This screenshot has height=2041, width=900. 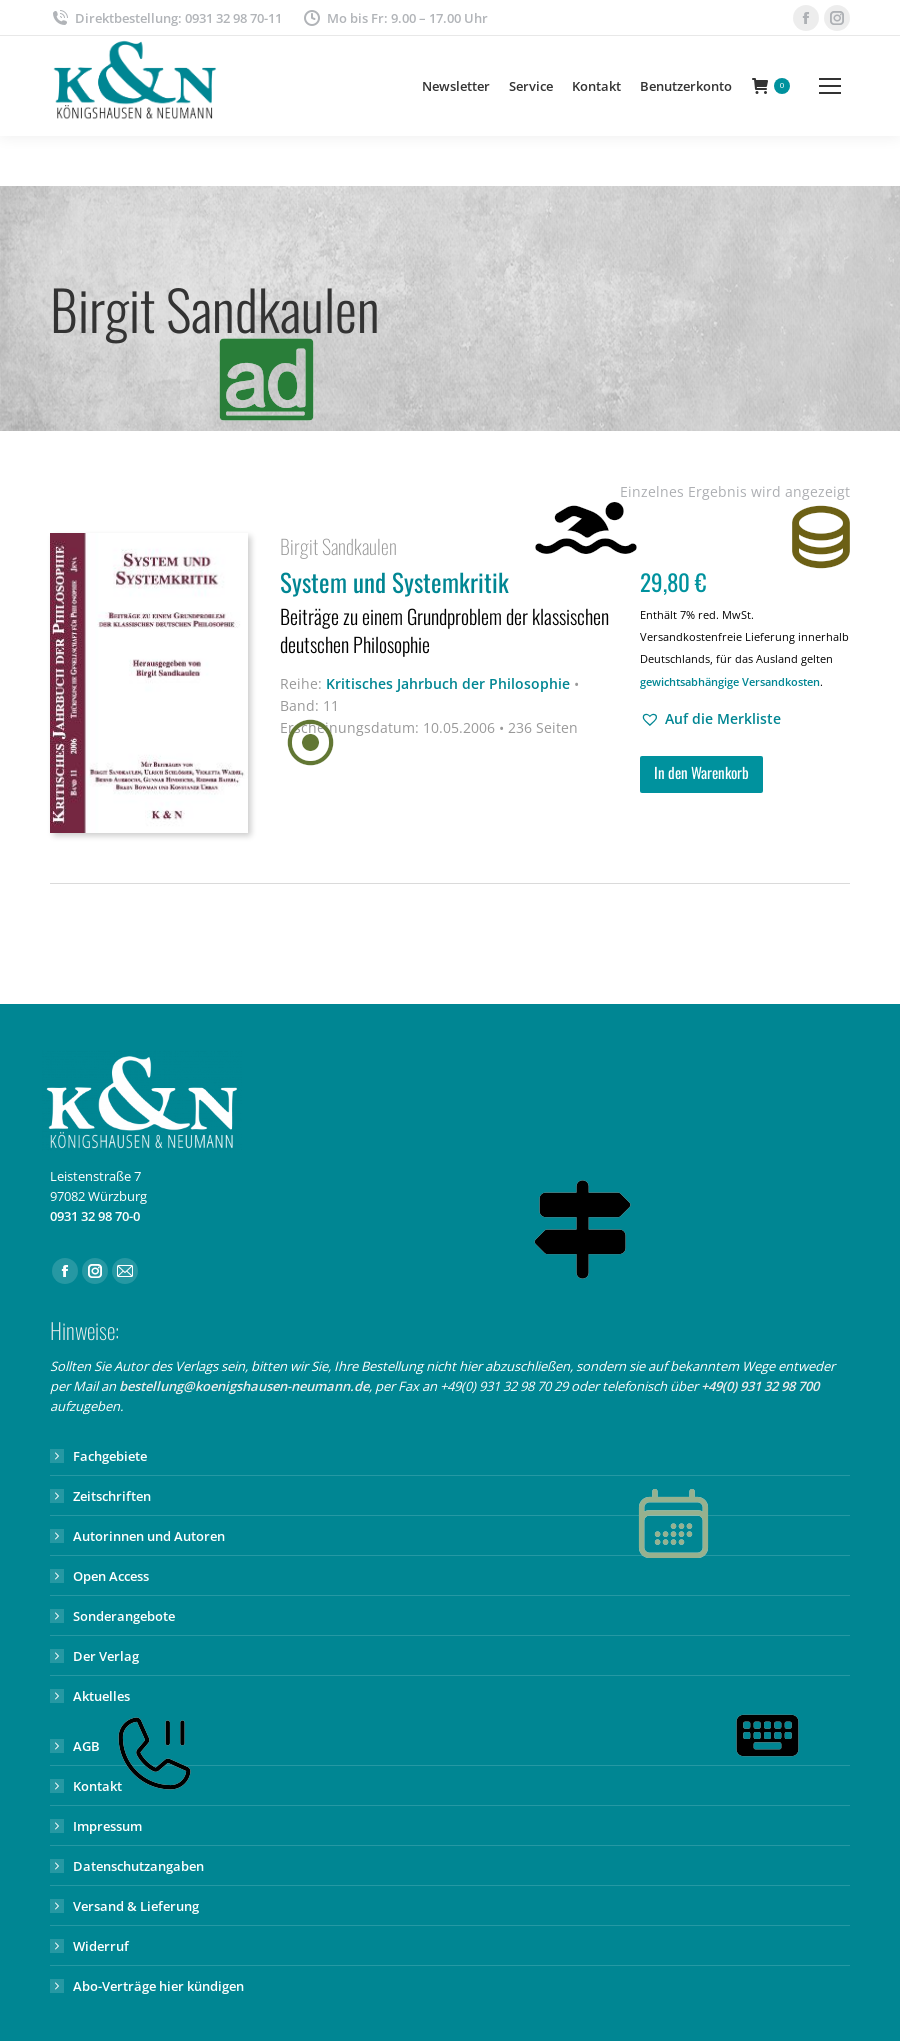 What do you see at coordinates (582, 1229) in the screenshot?
I see `view directions or navigation options` at bounding box center [582, 1229].